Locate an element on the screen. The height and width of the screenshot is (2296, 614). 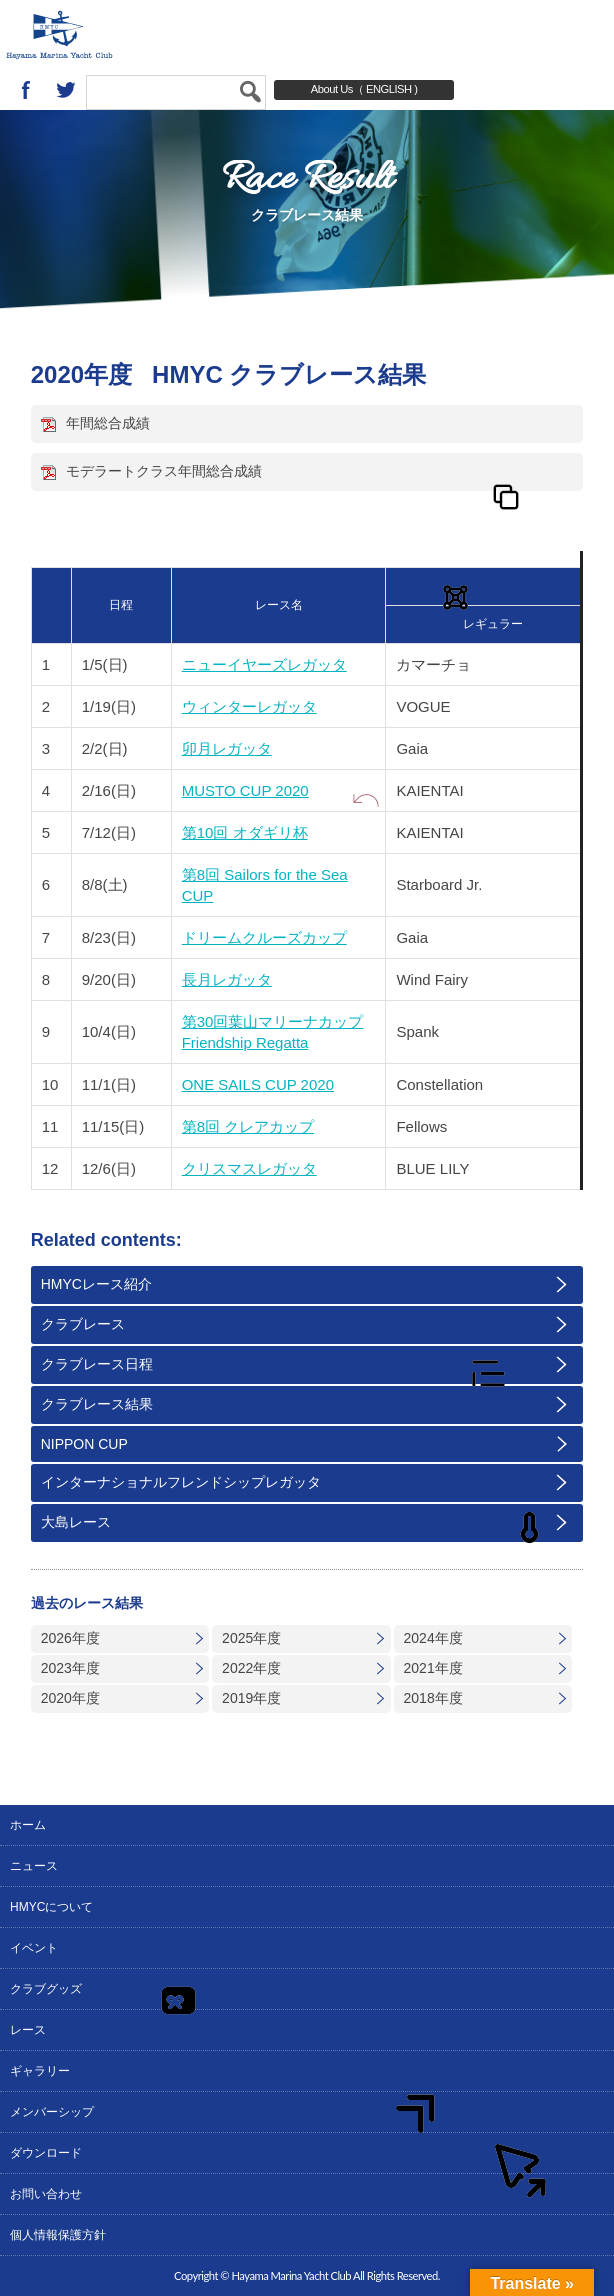
copy to clipboard is located at coordinates (506, 497).